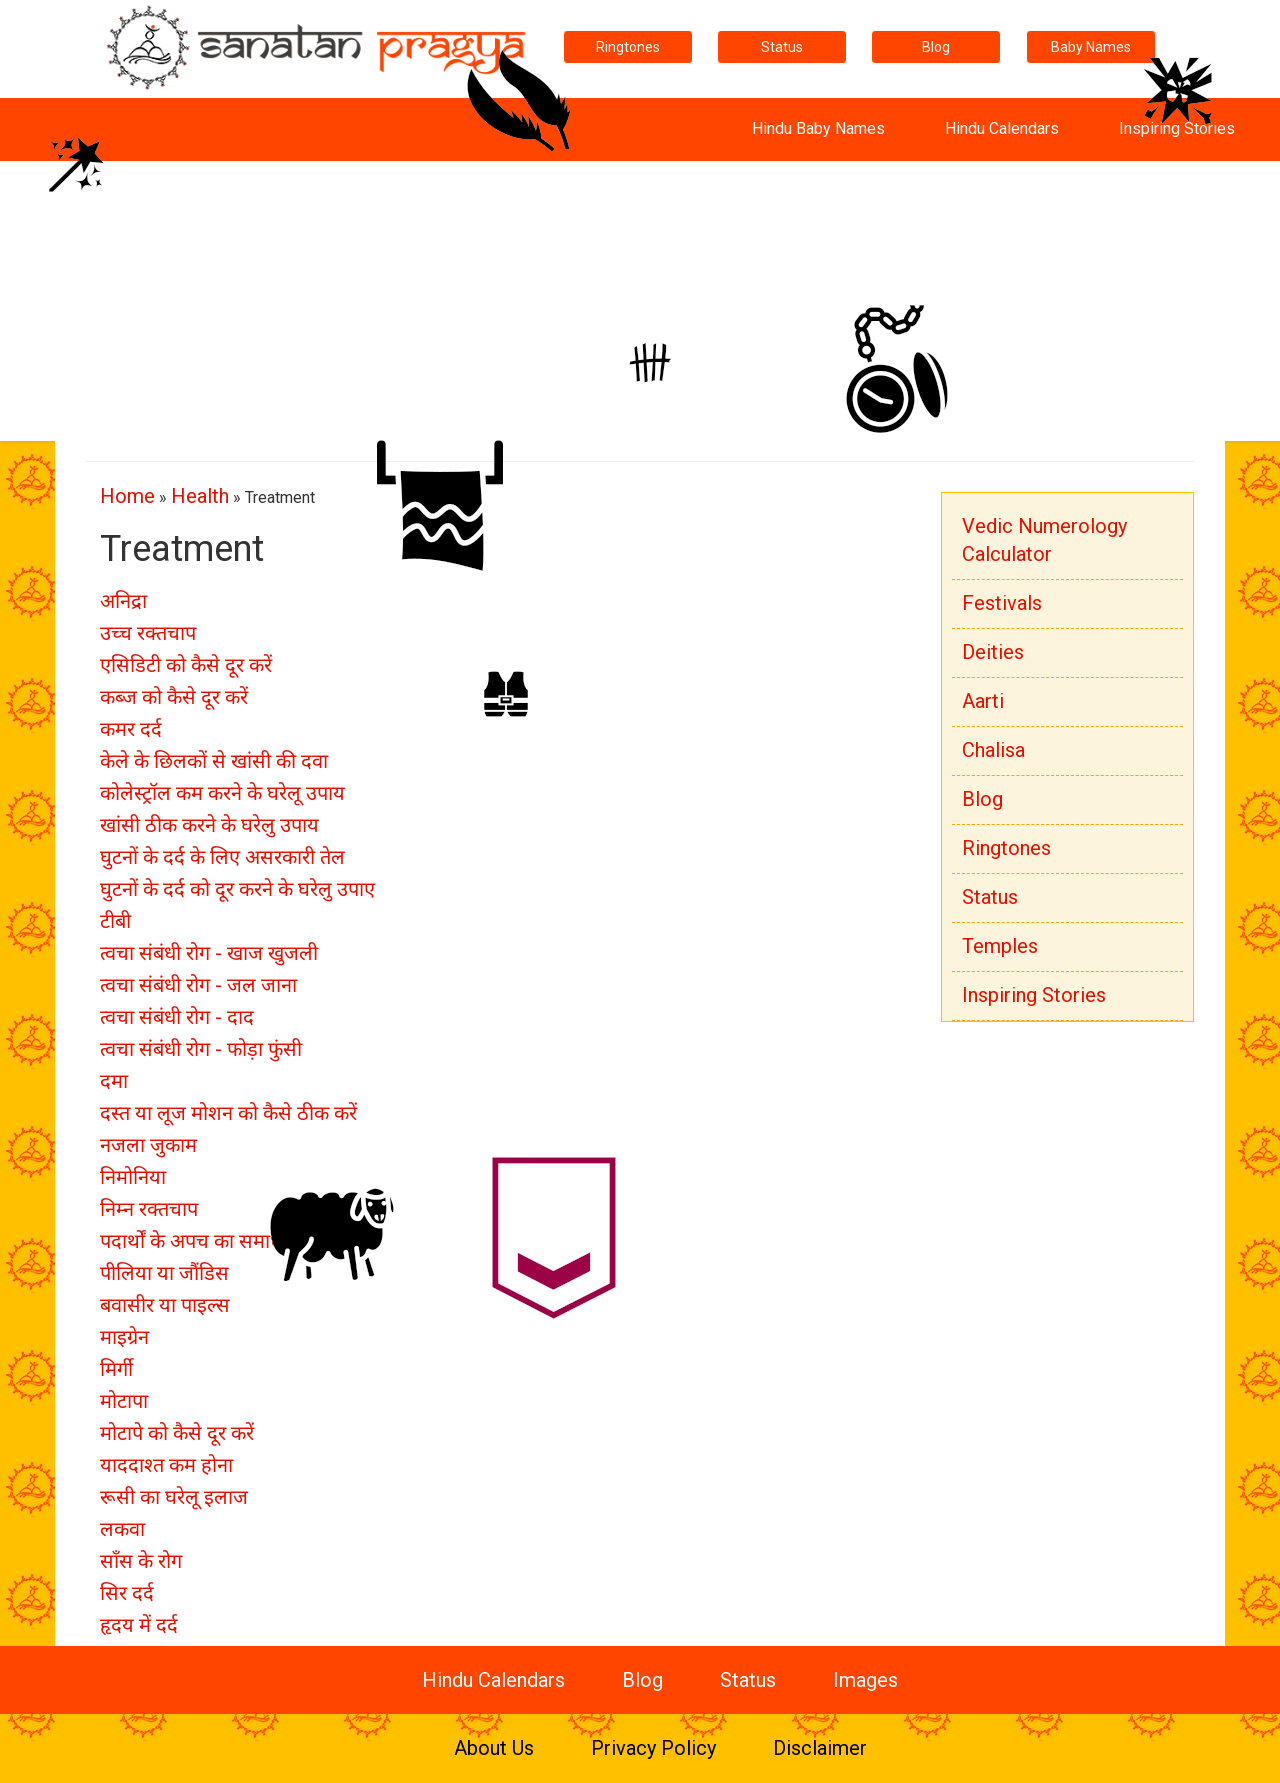 The image size is (1280, 1783). I want to click on view elapsed game time or timer, so click(897, 369).